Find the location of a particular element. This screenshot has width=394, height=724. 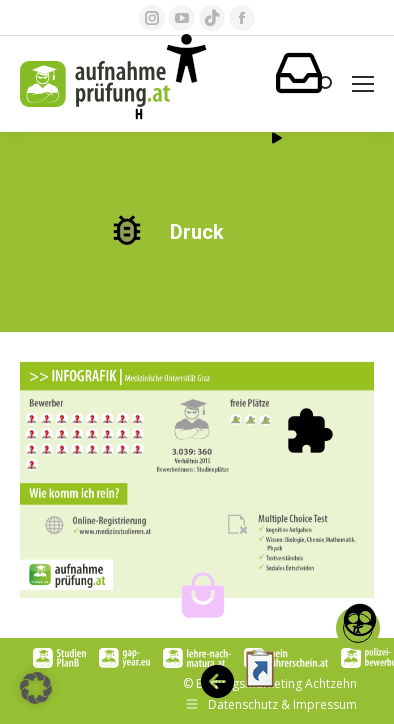

manage browser extensions is located at coordinates (310, 430).